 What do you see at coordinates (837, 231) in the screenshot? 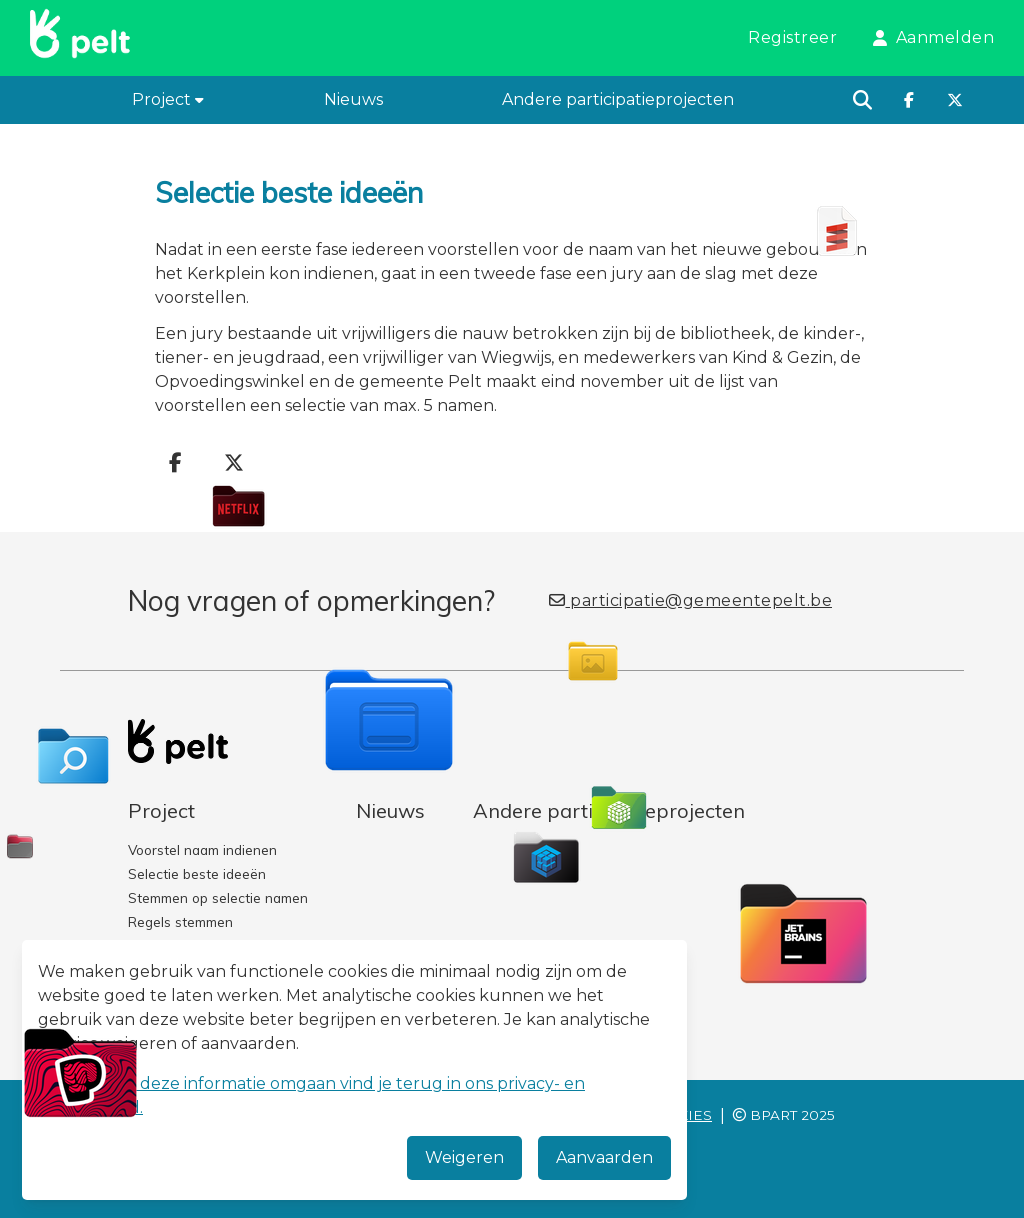
I see `a scala programming language source file` at bounding box center [837, 231].